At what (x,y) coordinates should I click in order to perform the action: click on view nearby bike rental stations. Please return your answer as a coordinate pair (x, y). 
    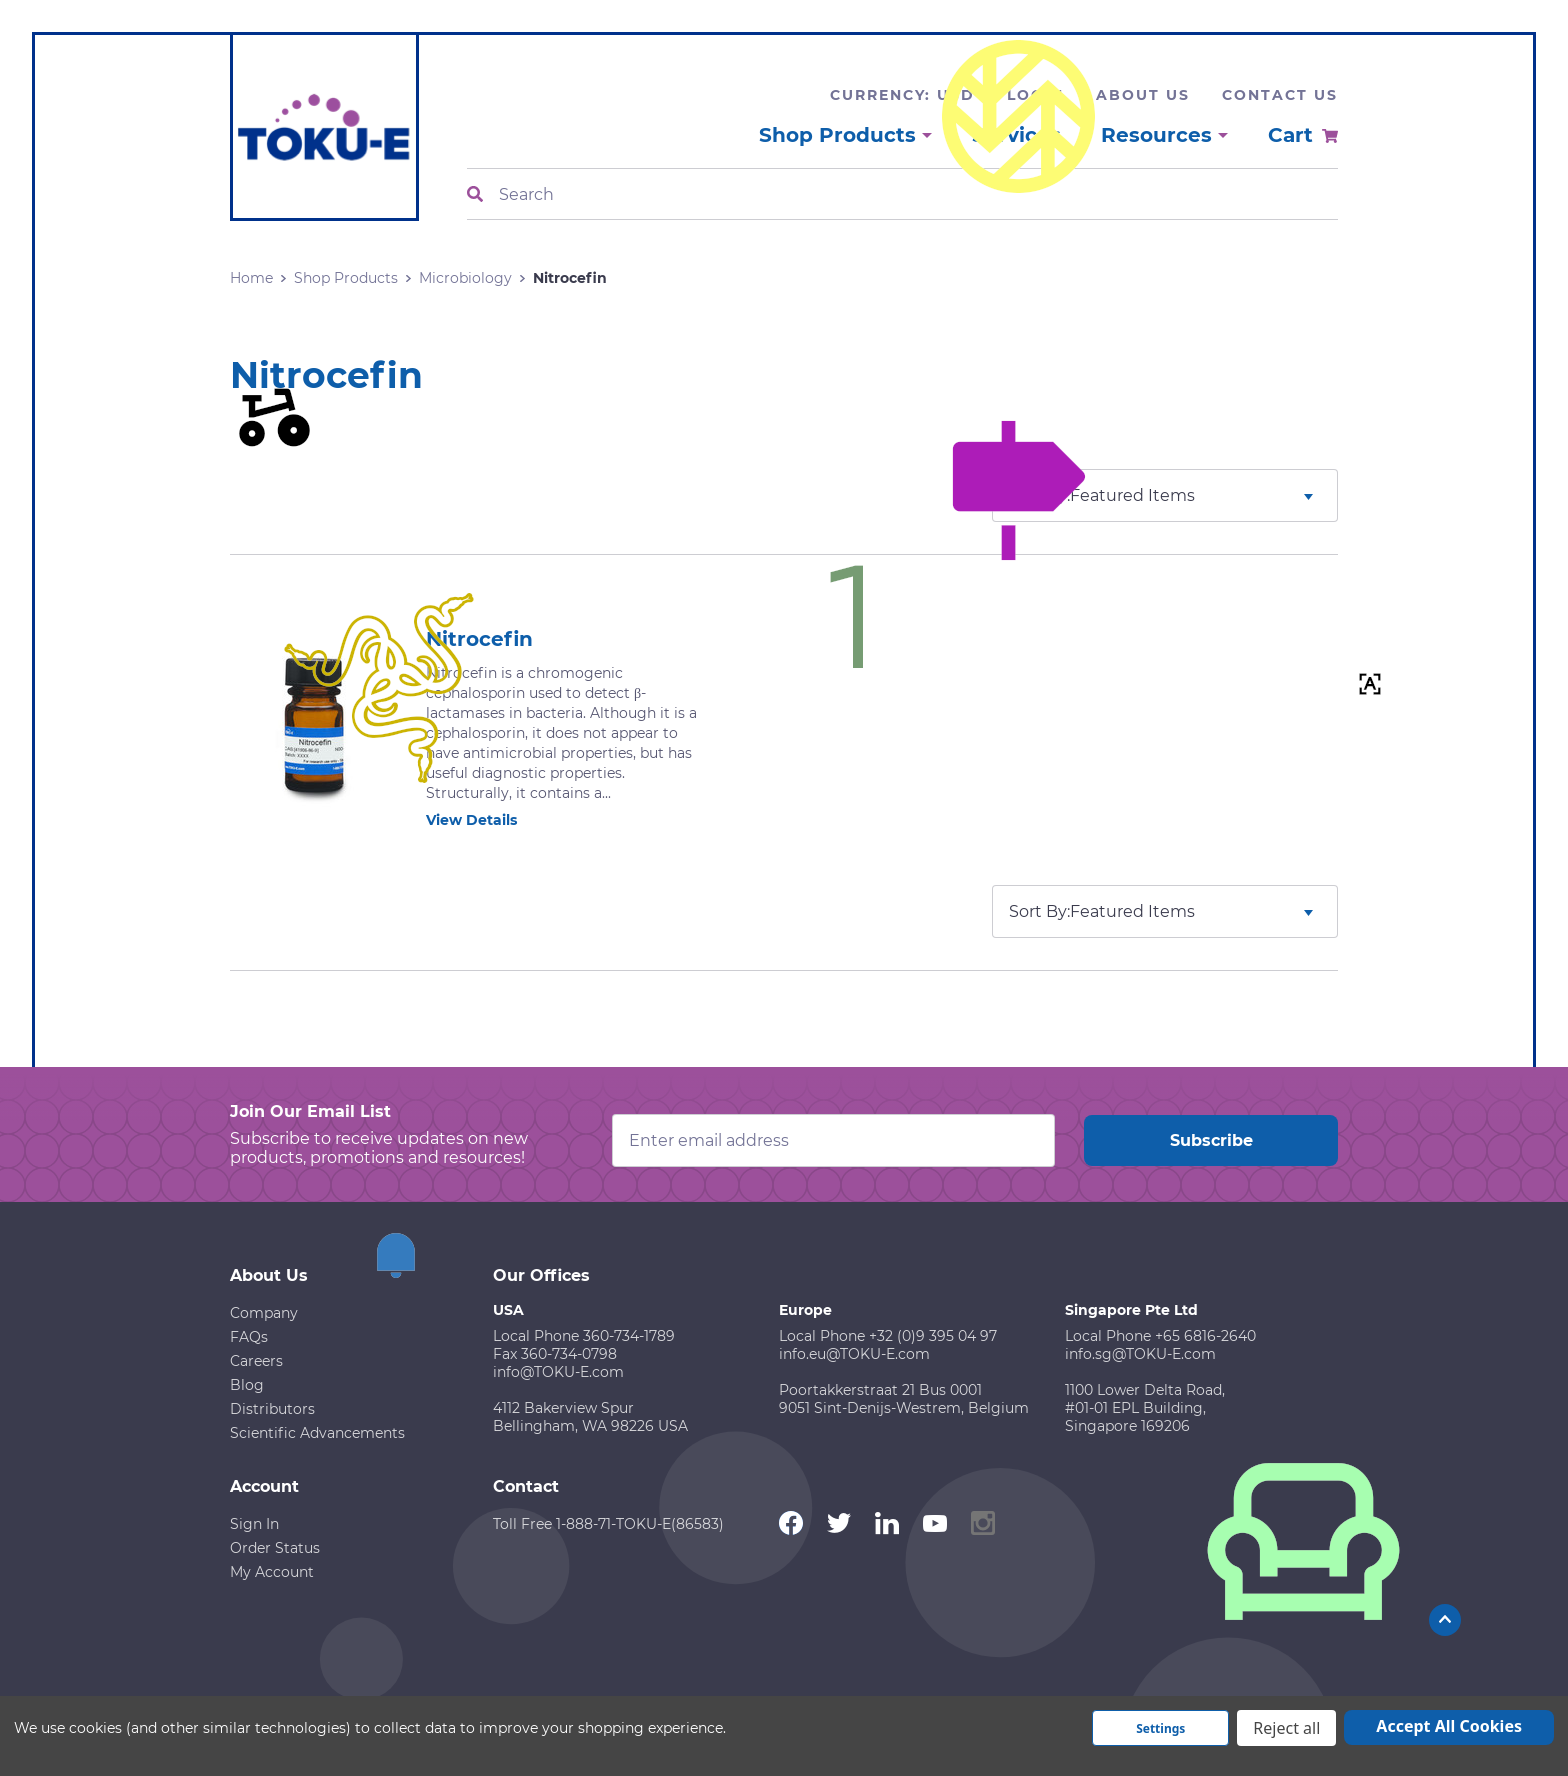
    Looking at the image, I should click on (274, 417).